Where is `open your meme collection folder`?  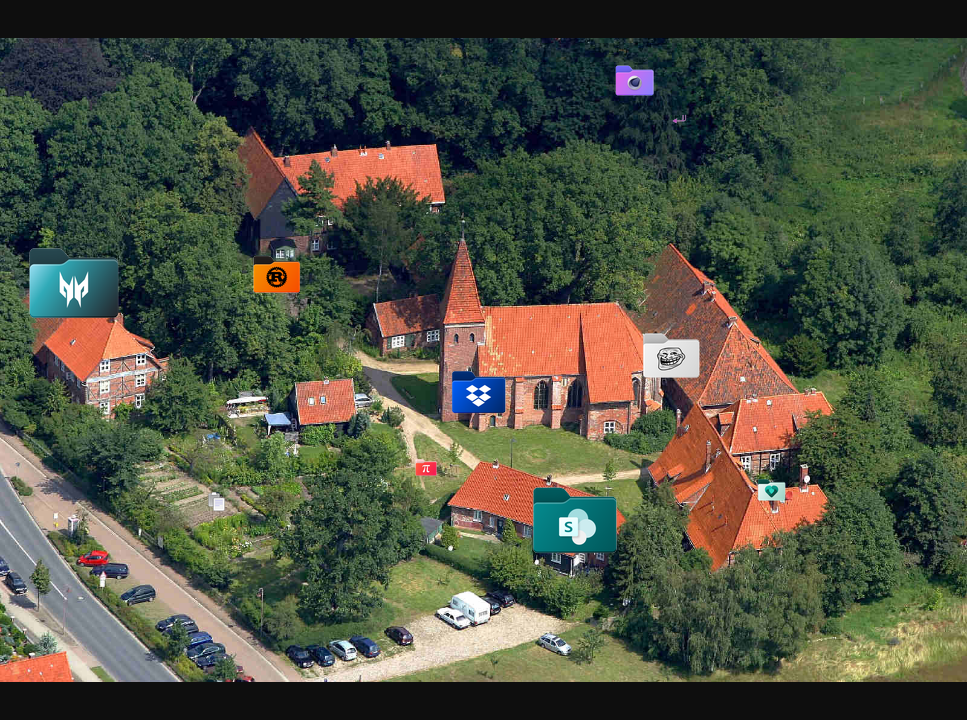
open your meme collection folder is located at coordinates (671, 357).